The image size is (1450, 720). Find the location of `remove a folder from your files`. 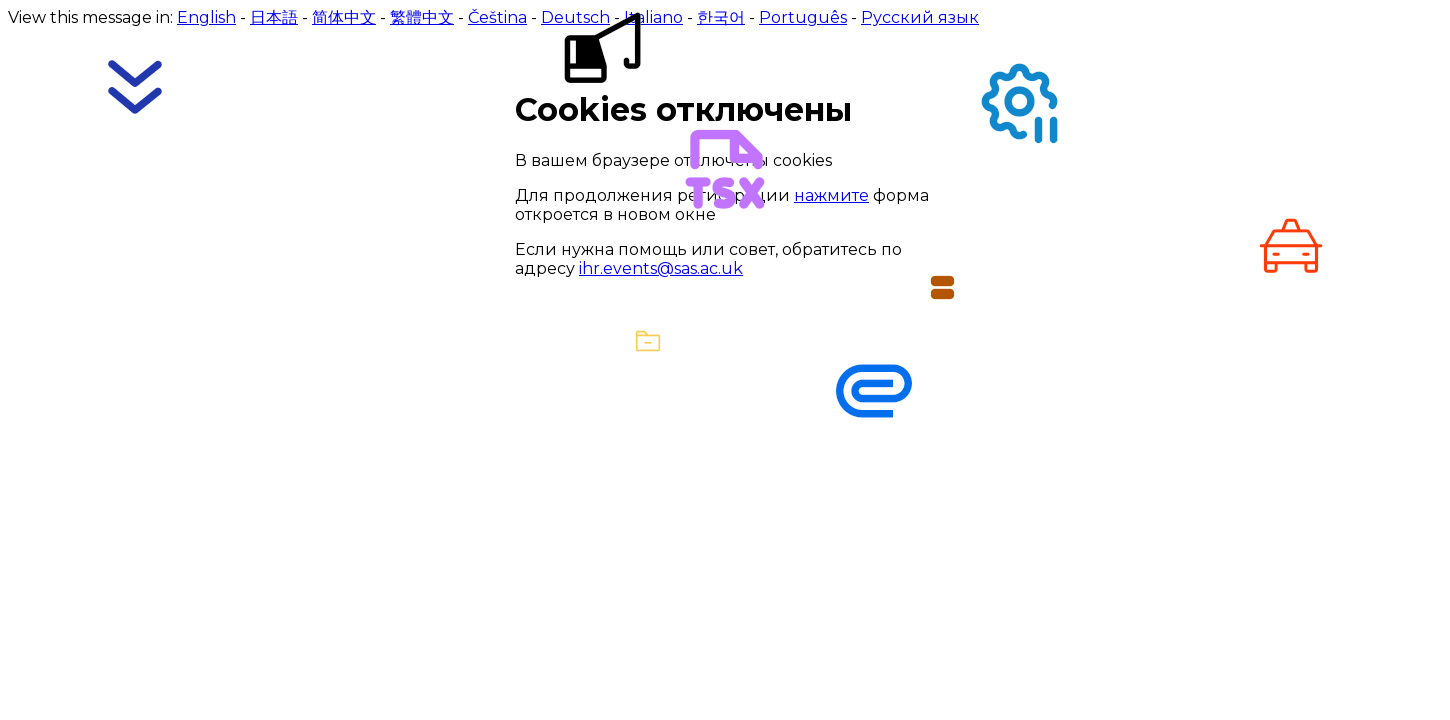

remove a folder from your files is located at coordinates (648, 341).